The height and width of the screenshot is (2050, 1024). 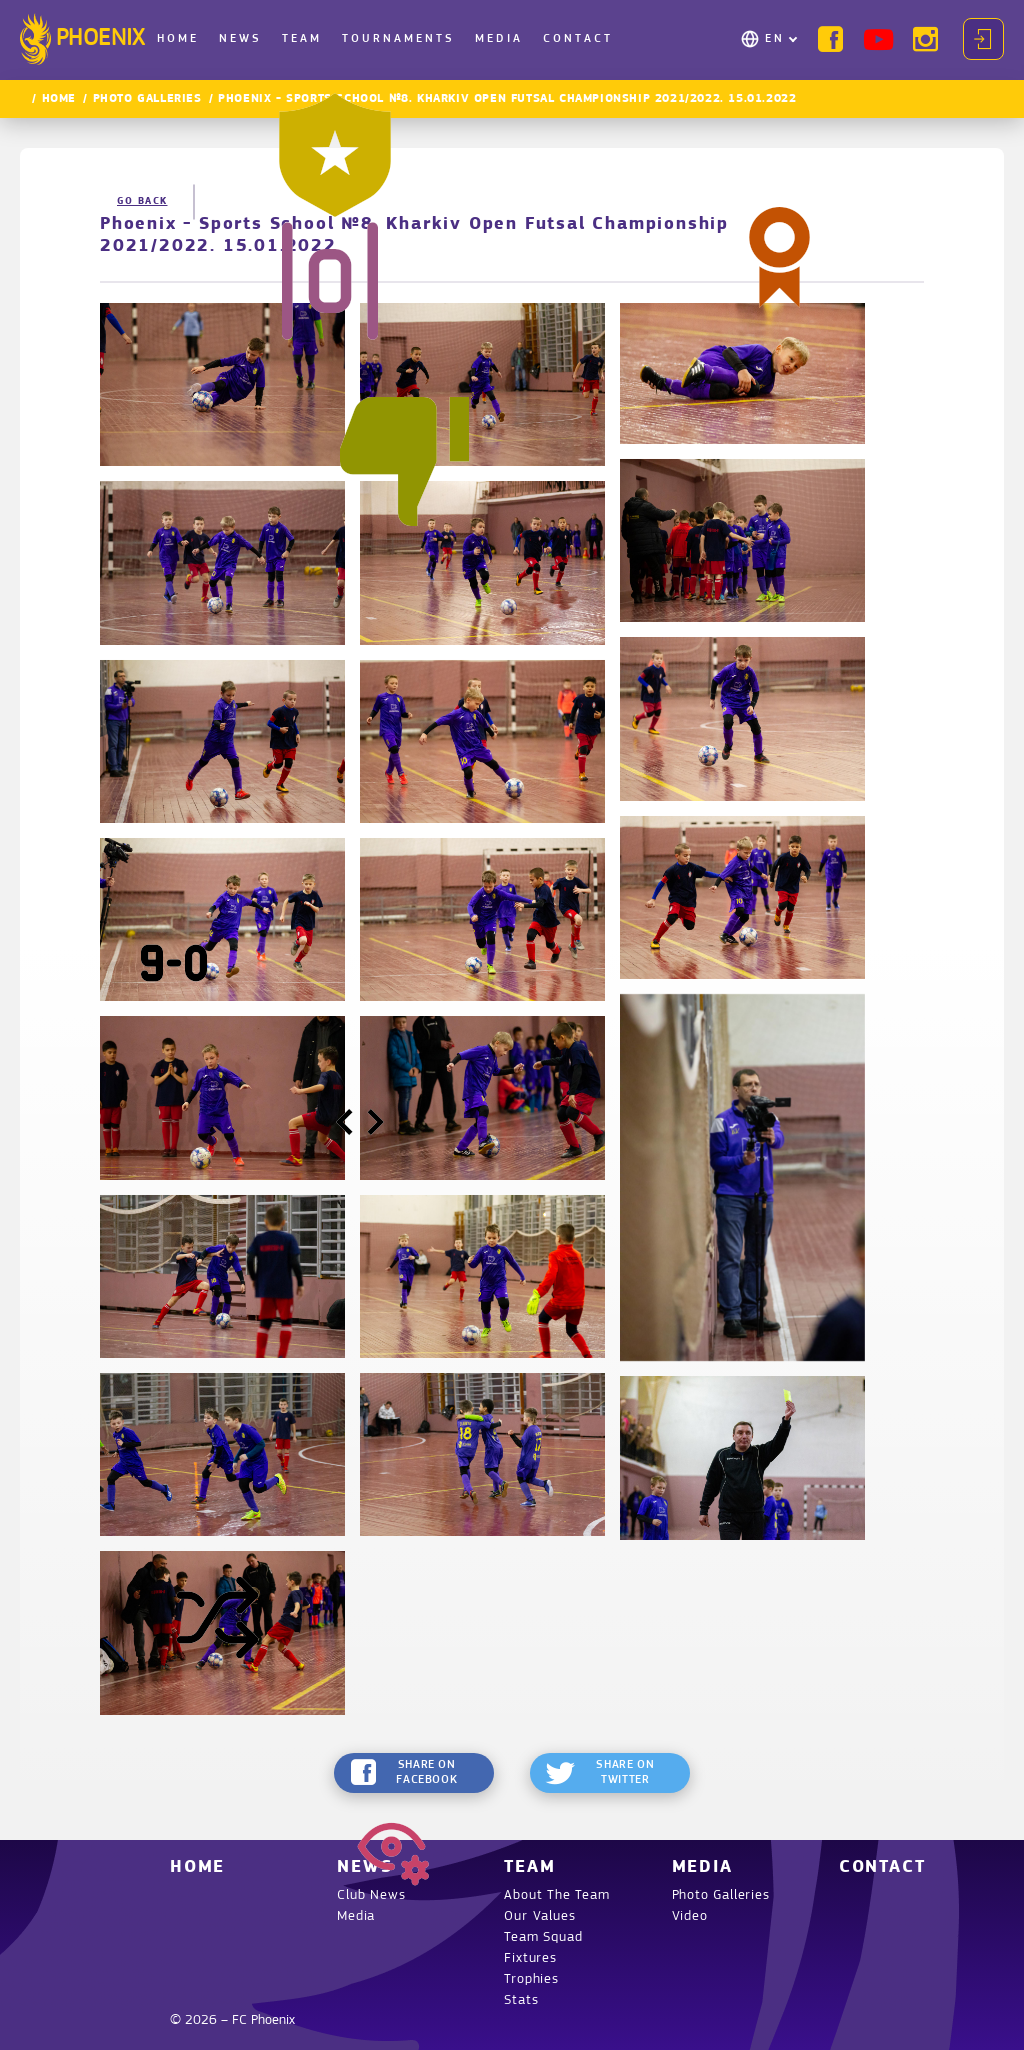 I want to click on view achievements or awards, so click(x=779, y=257).